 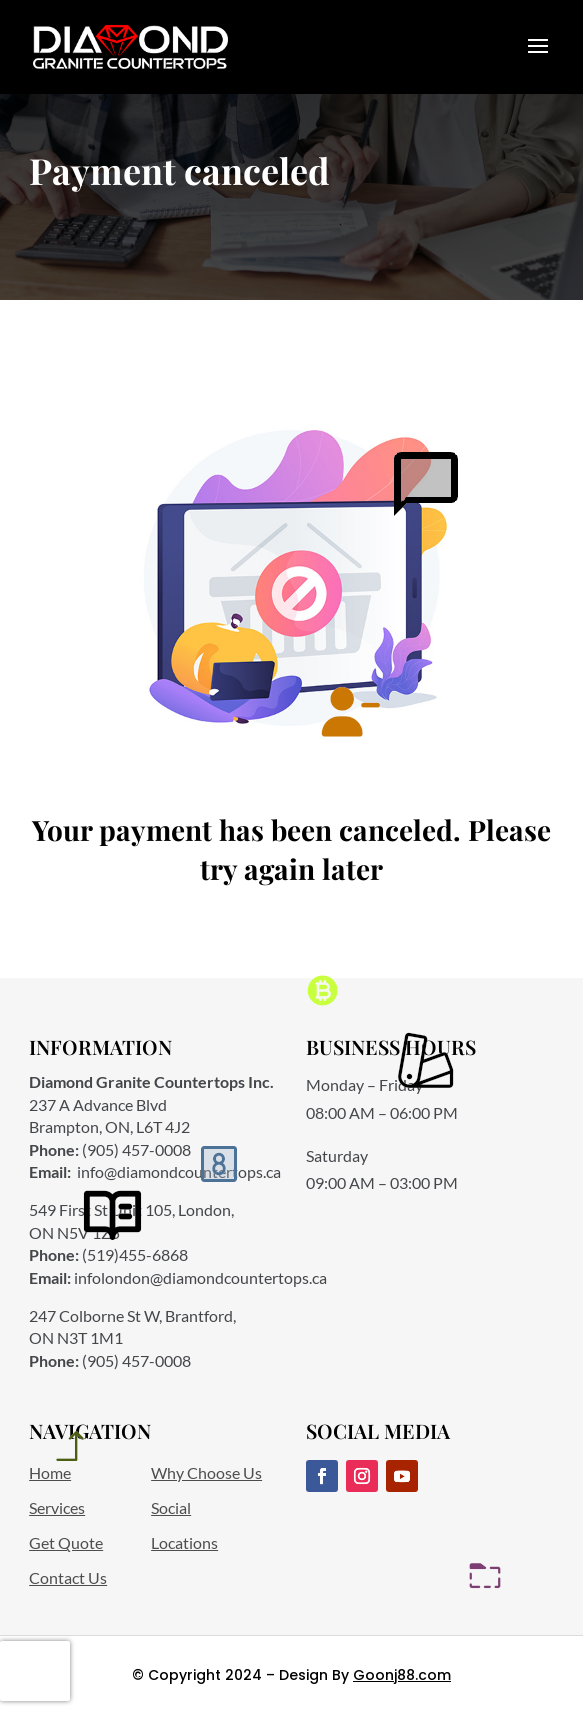 What do you see at coordinates (112, 1211) in the screenshot?
I see `open reading mode or e-reader` at bounding box center [112, 1211].